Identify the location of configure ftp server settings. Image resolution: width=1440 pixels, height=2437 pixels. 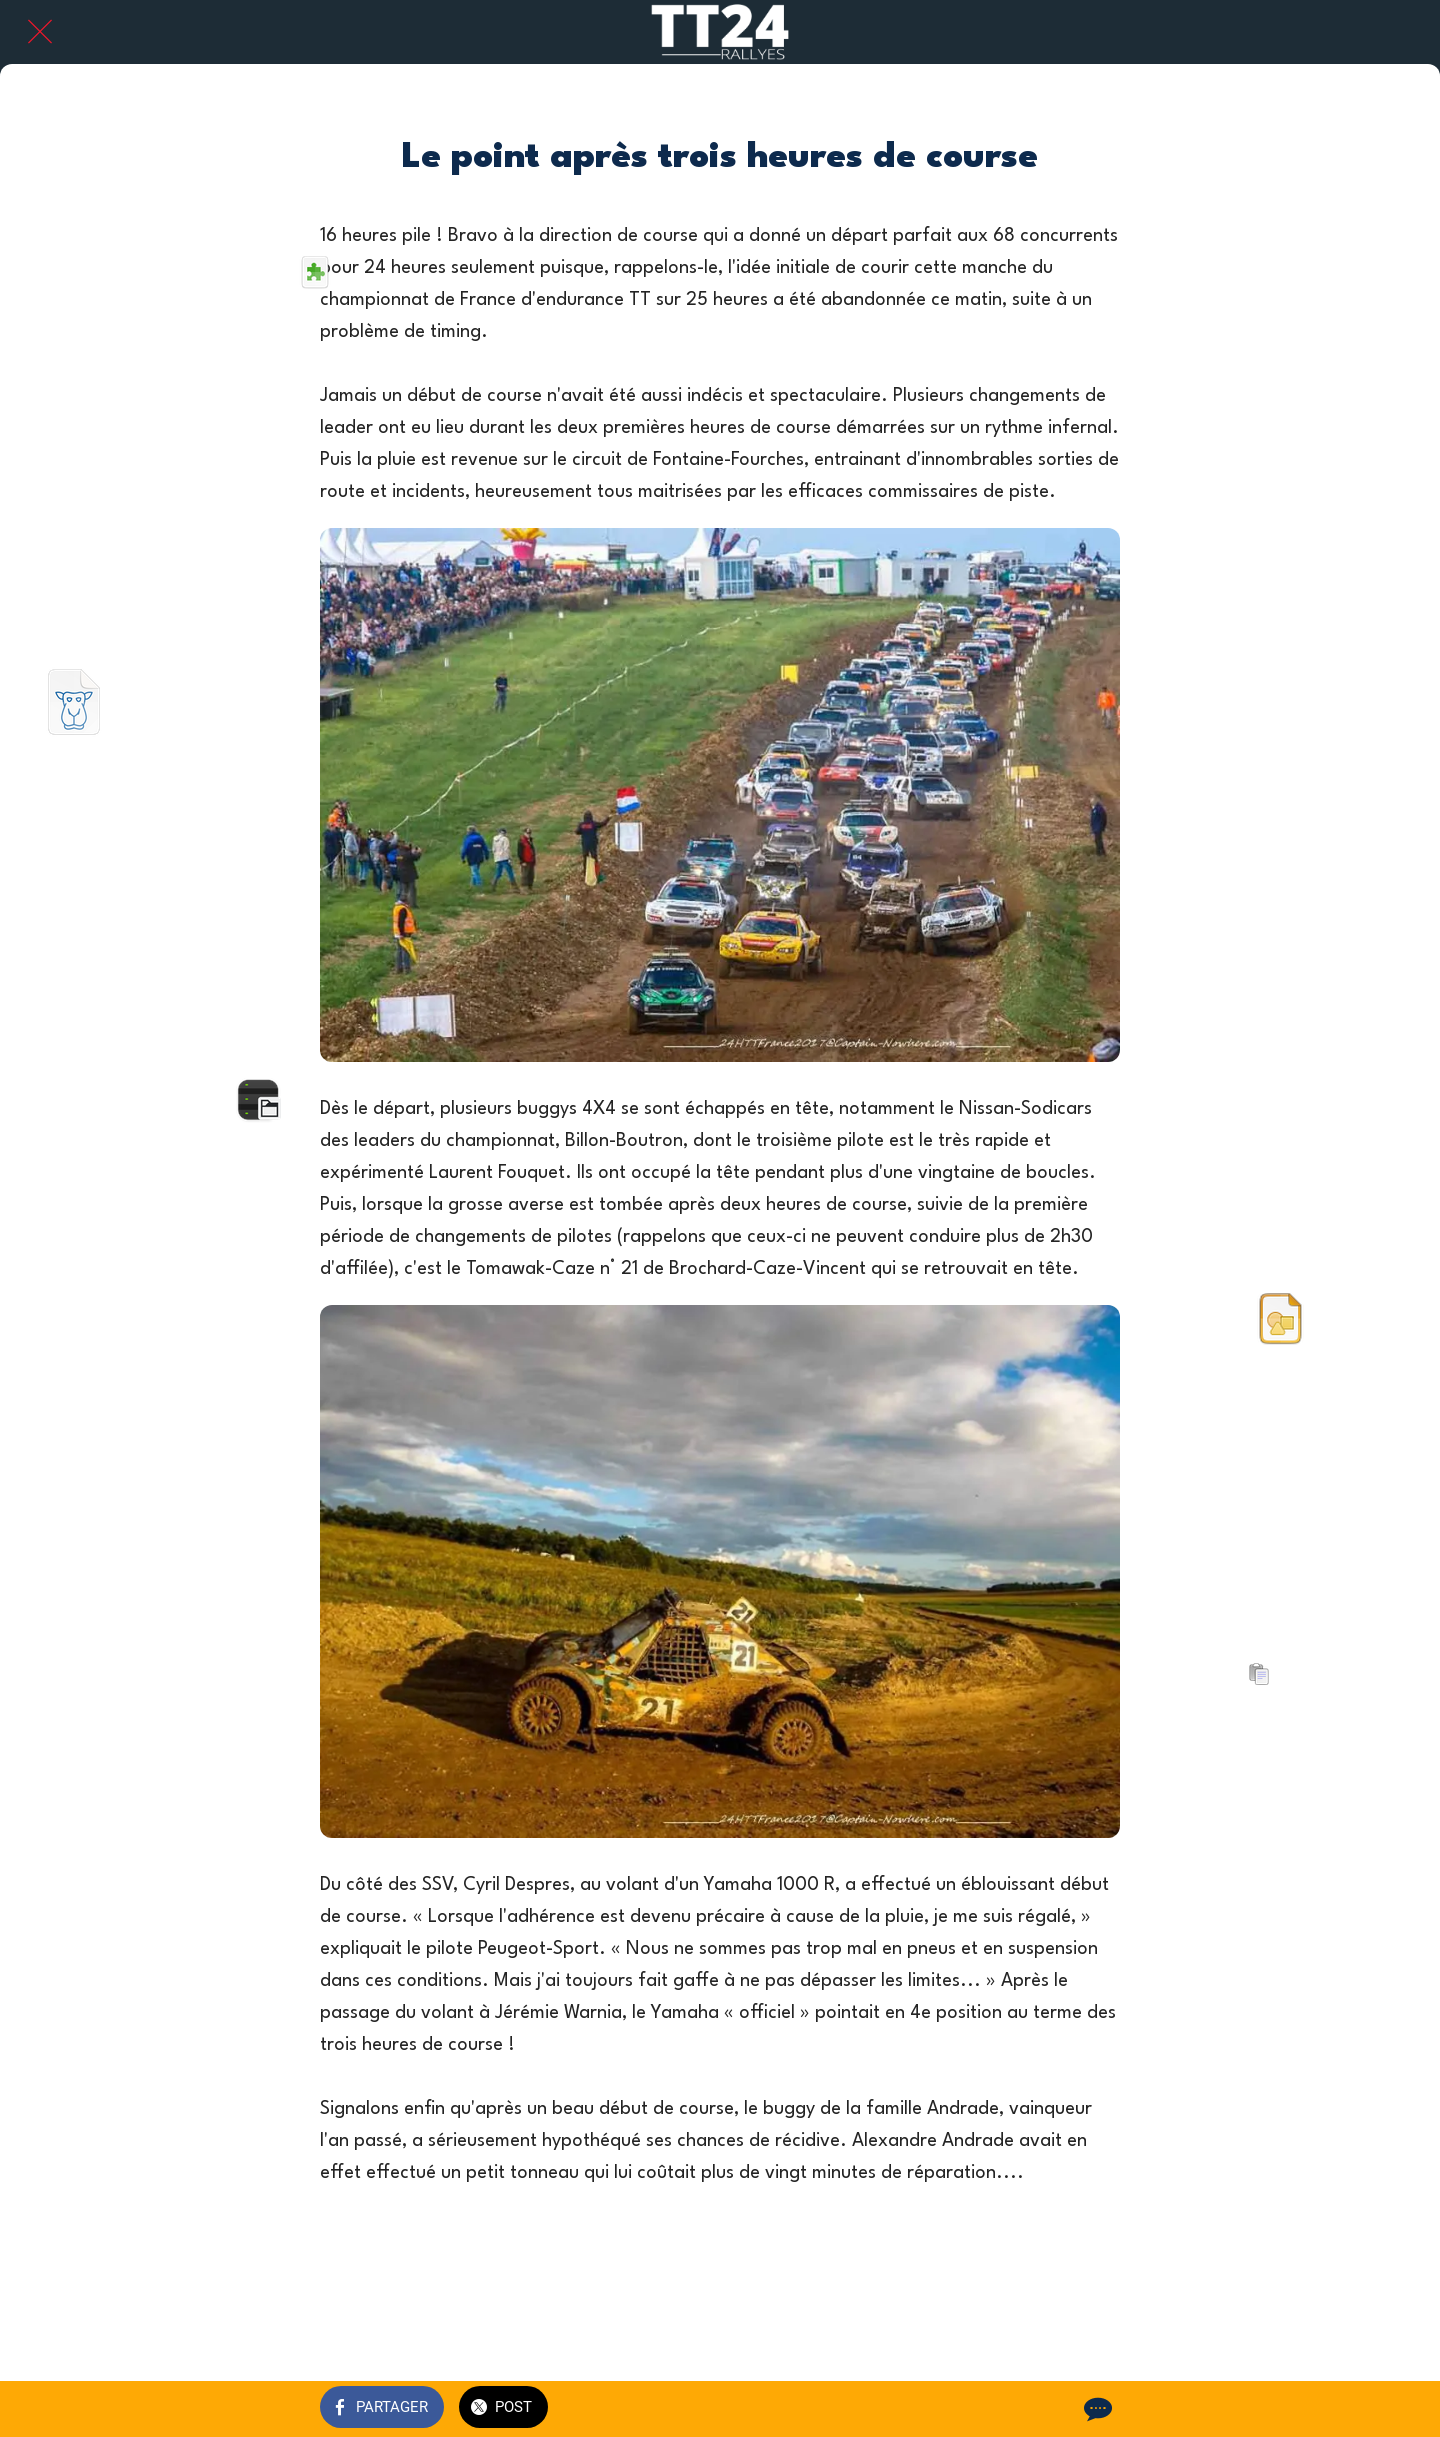
(258, 1100).